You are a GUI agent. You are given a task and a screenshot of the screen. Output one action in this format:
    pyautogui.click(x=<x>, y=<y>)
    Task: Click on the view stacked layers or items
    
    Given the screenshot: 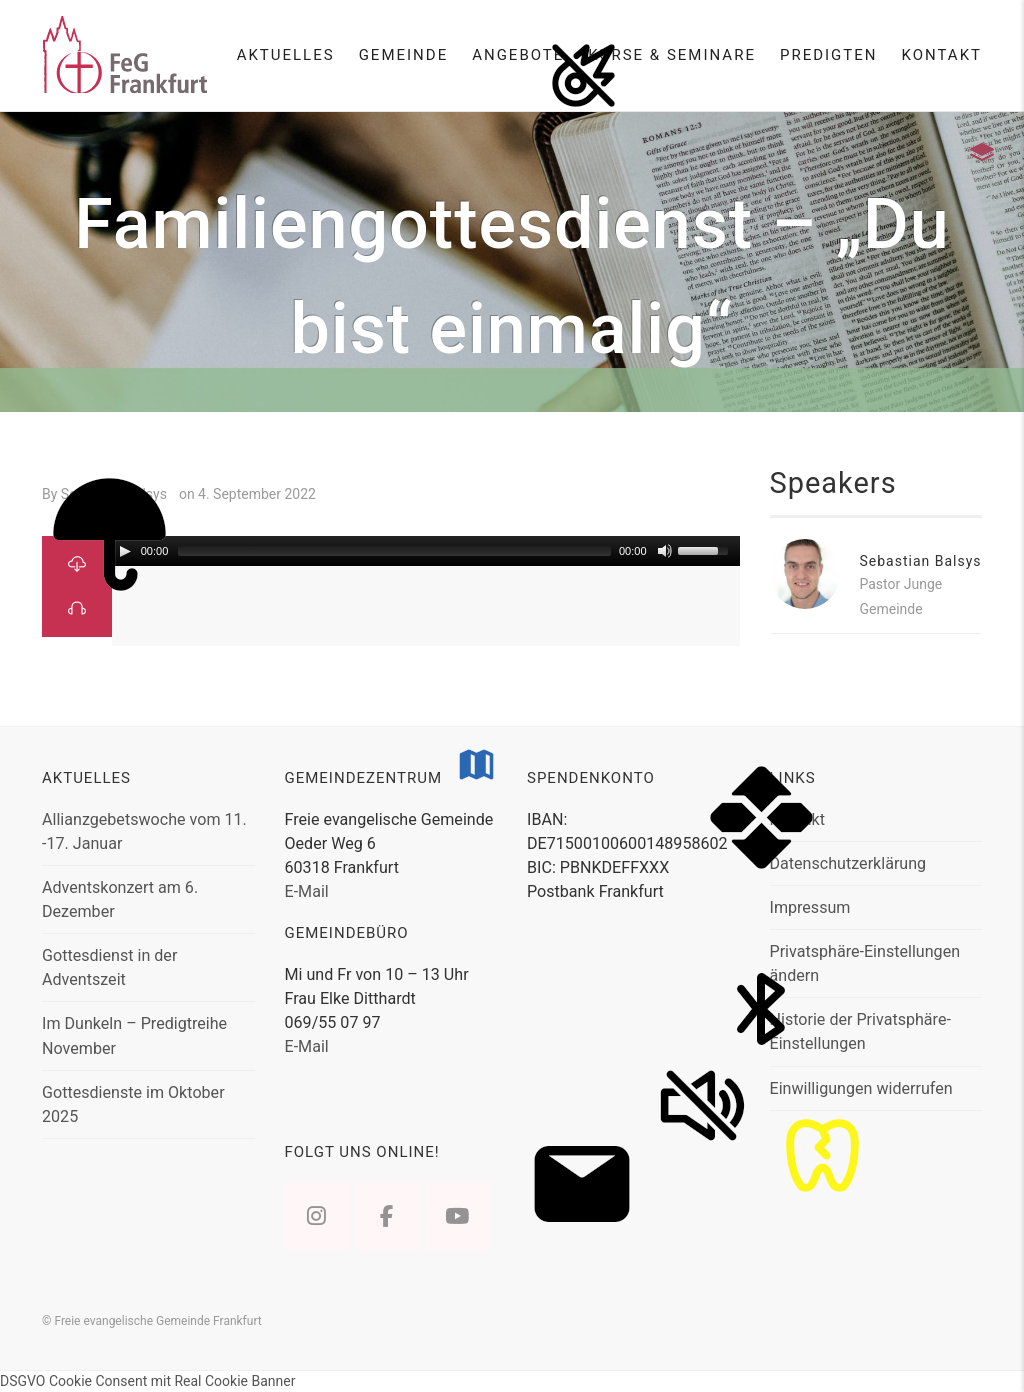 What is the action you would take?
    pyautogui.click(x=982, y=152)
    